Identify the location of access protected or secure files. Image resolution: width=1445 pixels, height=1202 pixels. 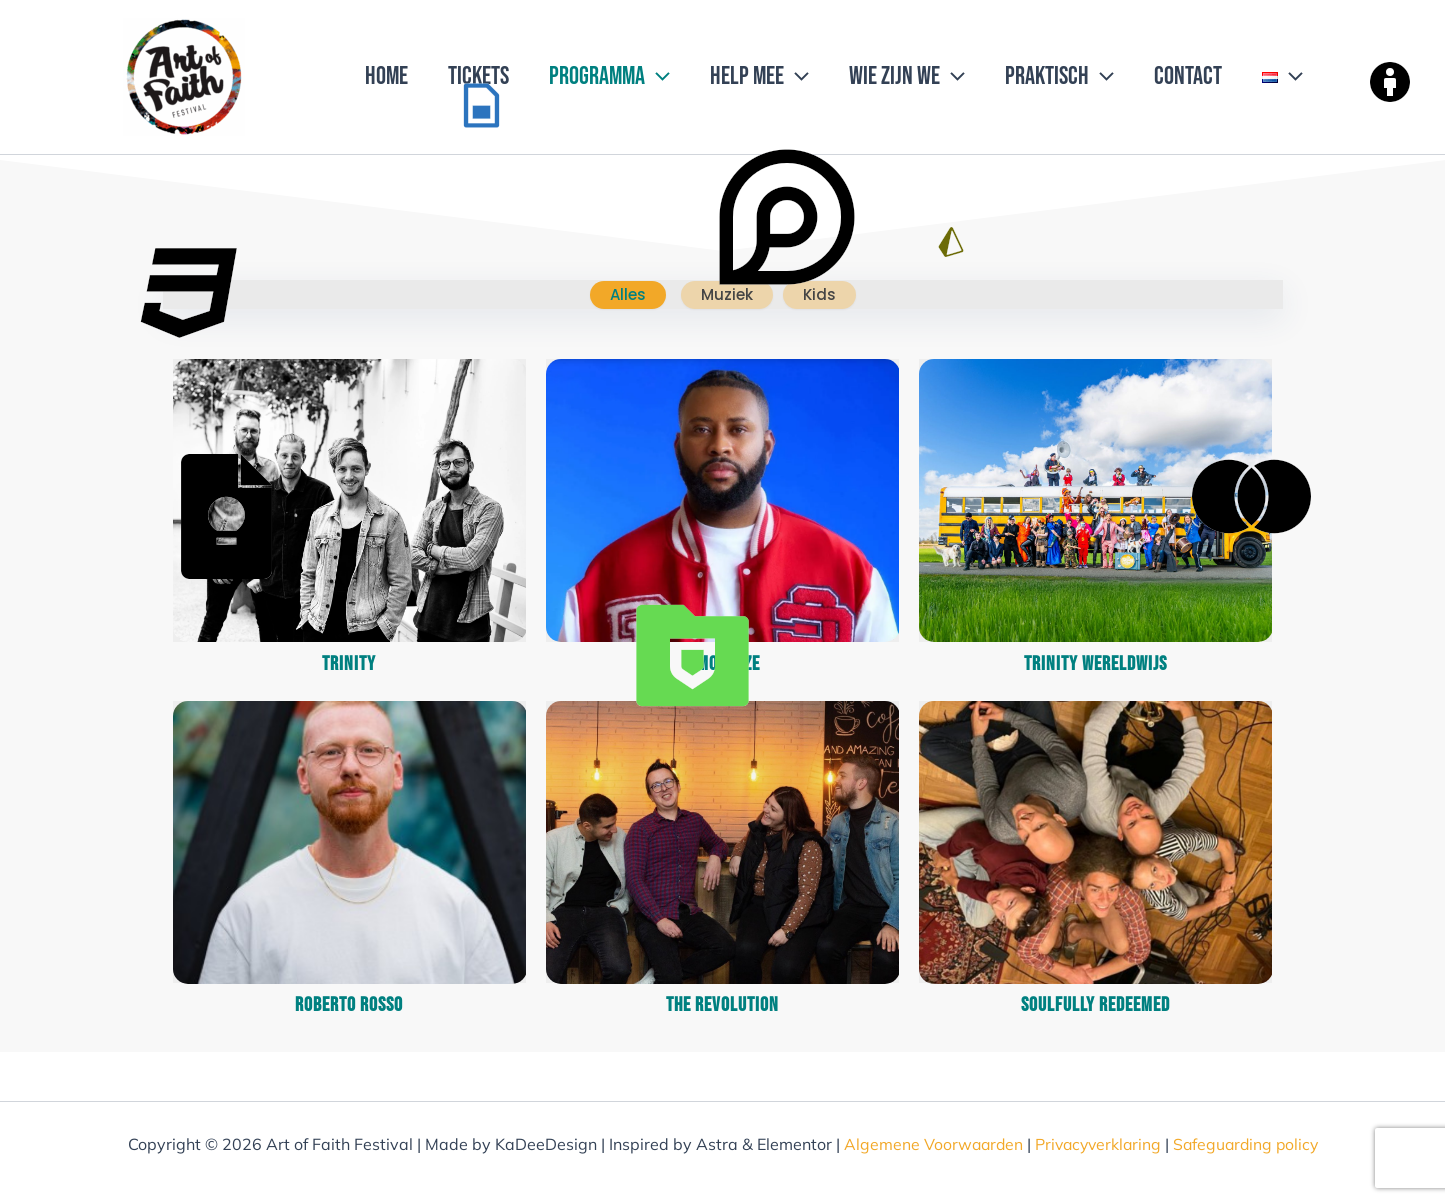
(692, 655).